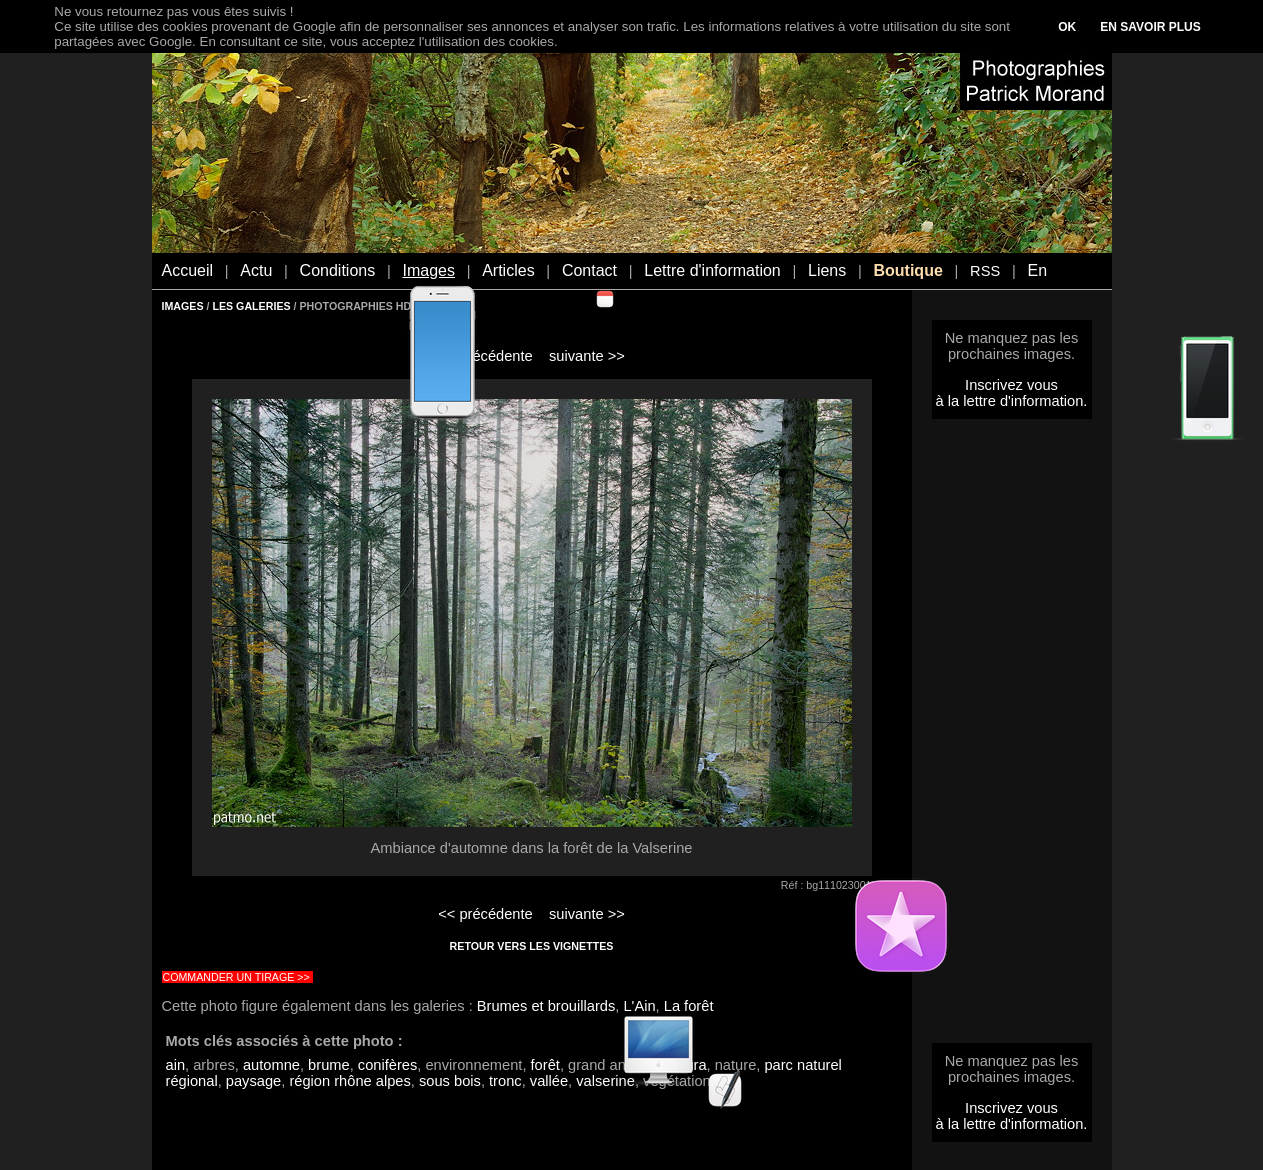 The height and width of the screenshot is (1170, 1263). I want to click on indicates a connected iPhone device, so click(442, 353).